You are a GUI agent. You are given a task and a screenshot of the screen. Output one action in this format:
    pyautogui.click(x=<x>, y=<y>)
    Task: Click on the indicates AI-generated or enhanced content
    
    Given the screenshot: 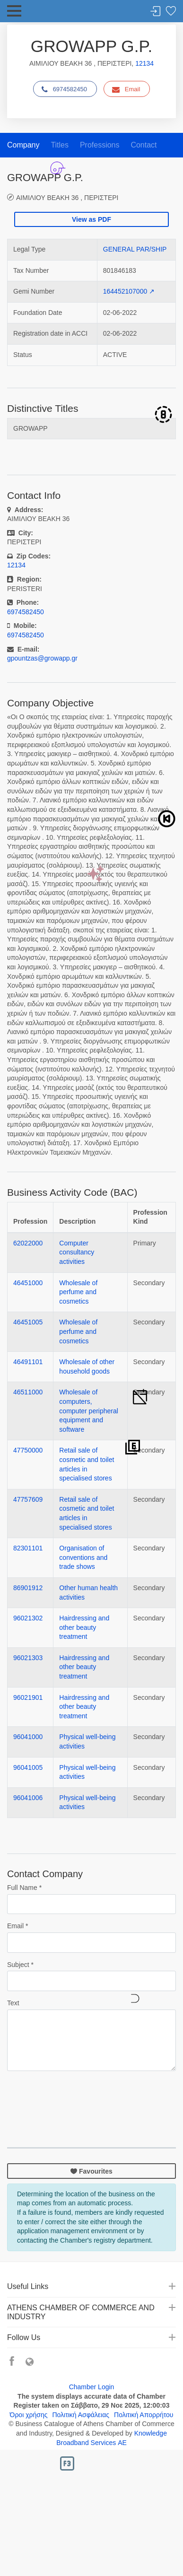 What is the action you would take?
    pyautogui.click(x=96, y=874)
    